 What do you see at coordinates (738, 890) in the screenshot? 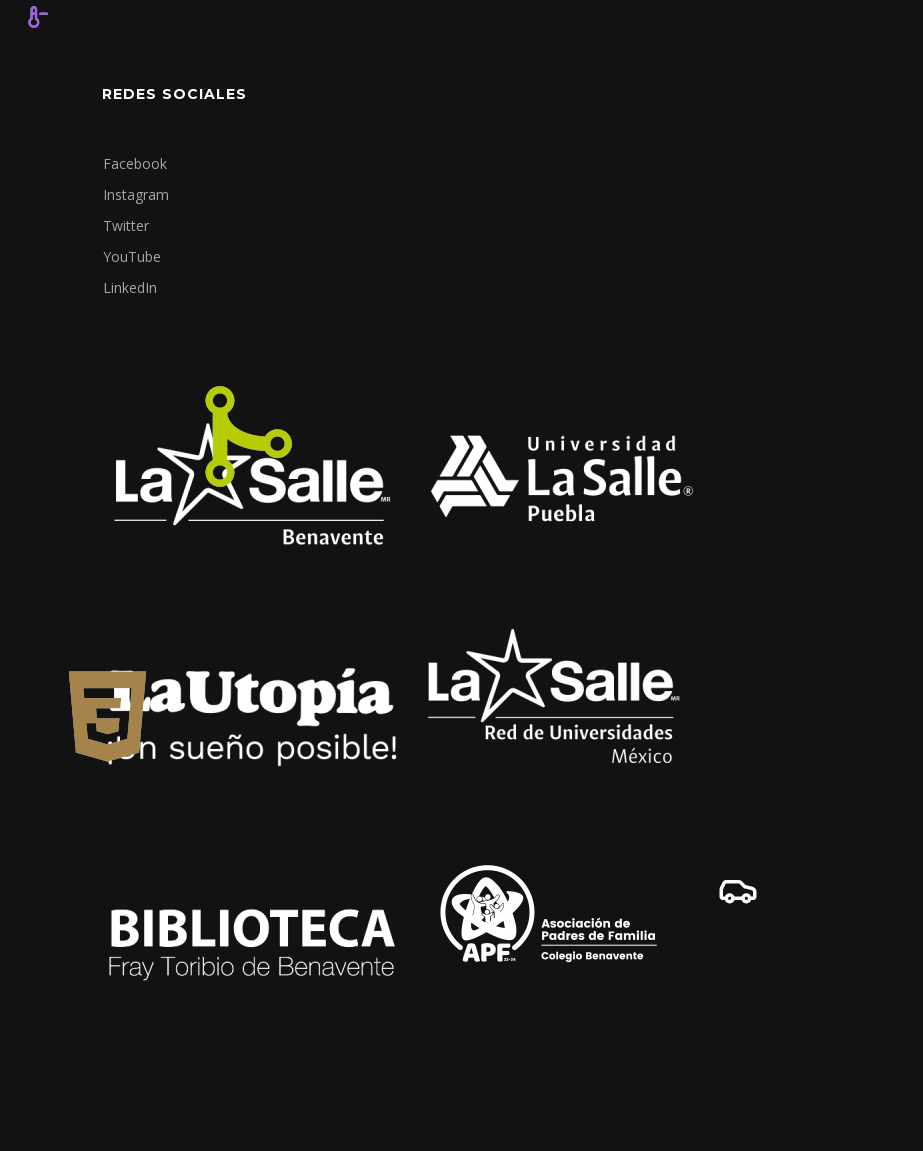
I see `access vehicle or driving settings` at bounding box center [738, 890].